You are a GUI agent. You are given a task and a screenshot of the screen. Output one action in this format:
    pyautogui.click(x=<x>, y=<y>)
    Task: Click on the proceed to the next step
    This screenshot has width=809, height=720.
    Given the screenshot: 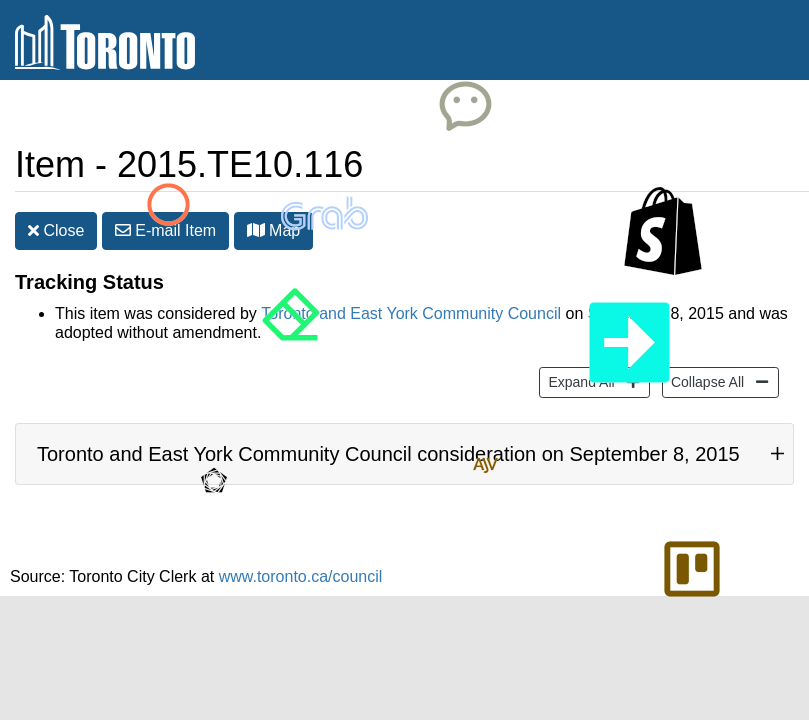 What is the action you would take?
    pyautogui.click(x=629, y=342)
    